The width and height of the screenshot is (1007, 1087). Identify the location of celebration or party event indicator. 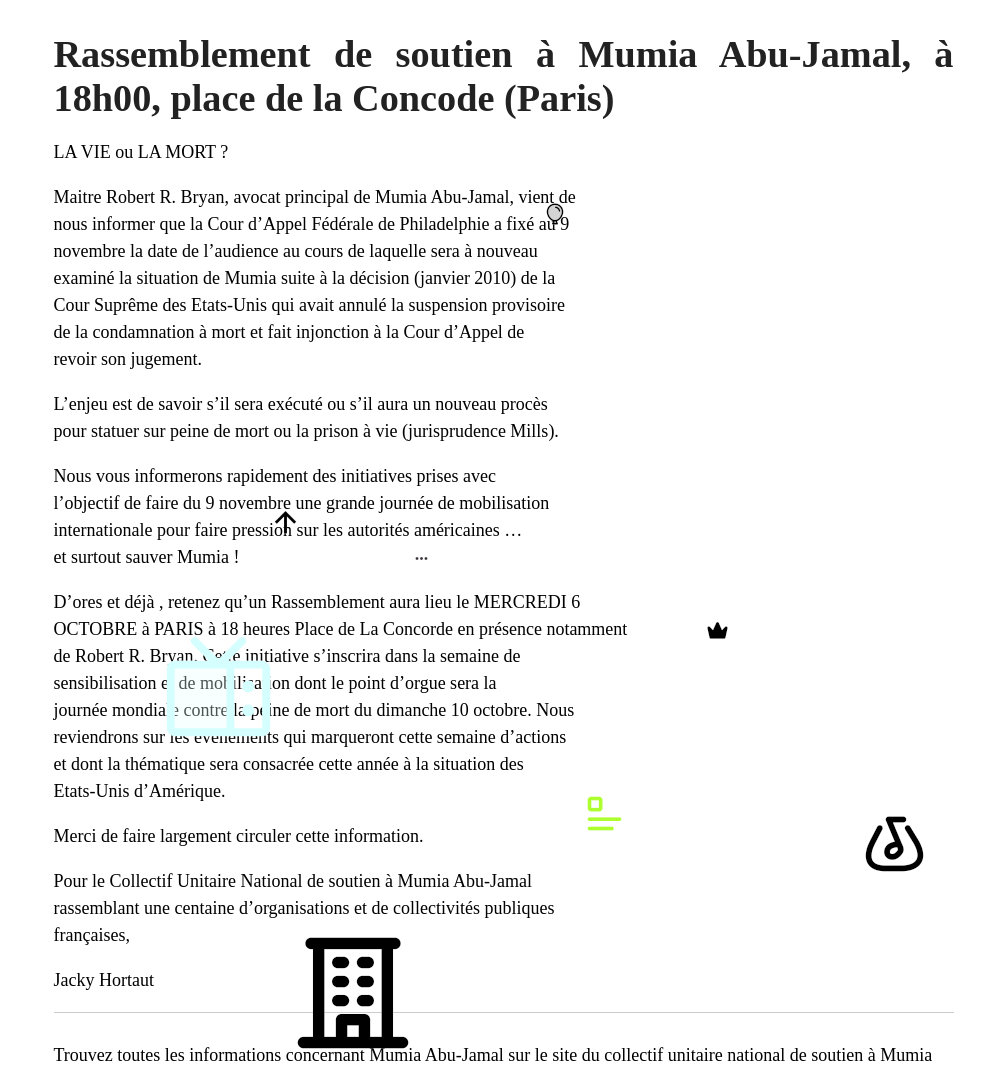
(555, 214).